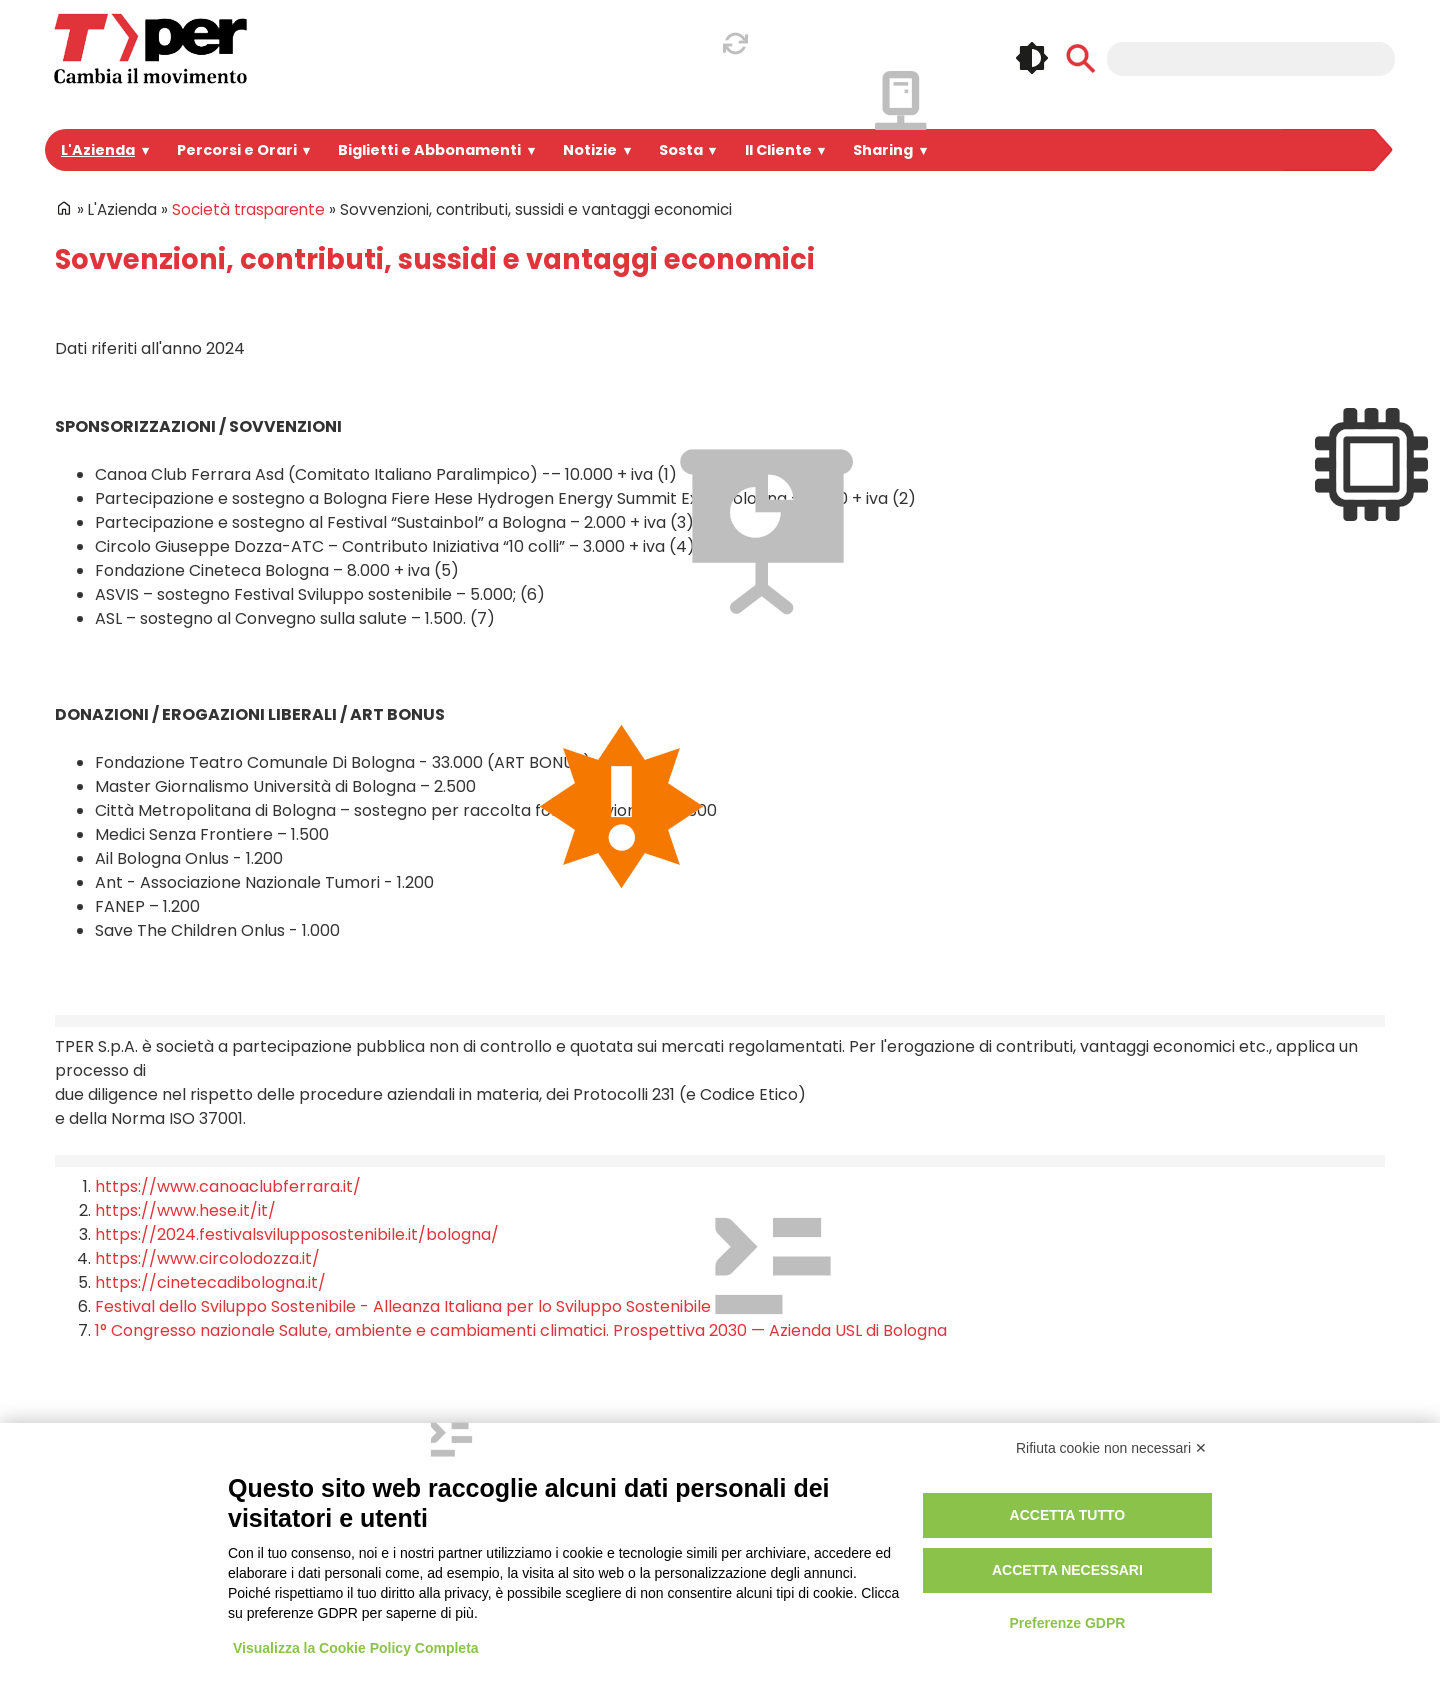  What do you see at coordinates (1371, 464) in the screenshot?
I see `access hardware or processor settings` at bounding box center [1371, 464].